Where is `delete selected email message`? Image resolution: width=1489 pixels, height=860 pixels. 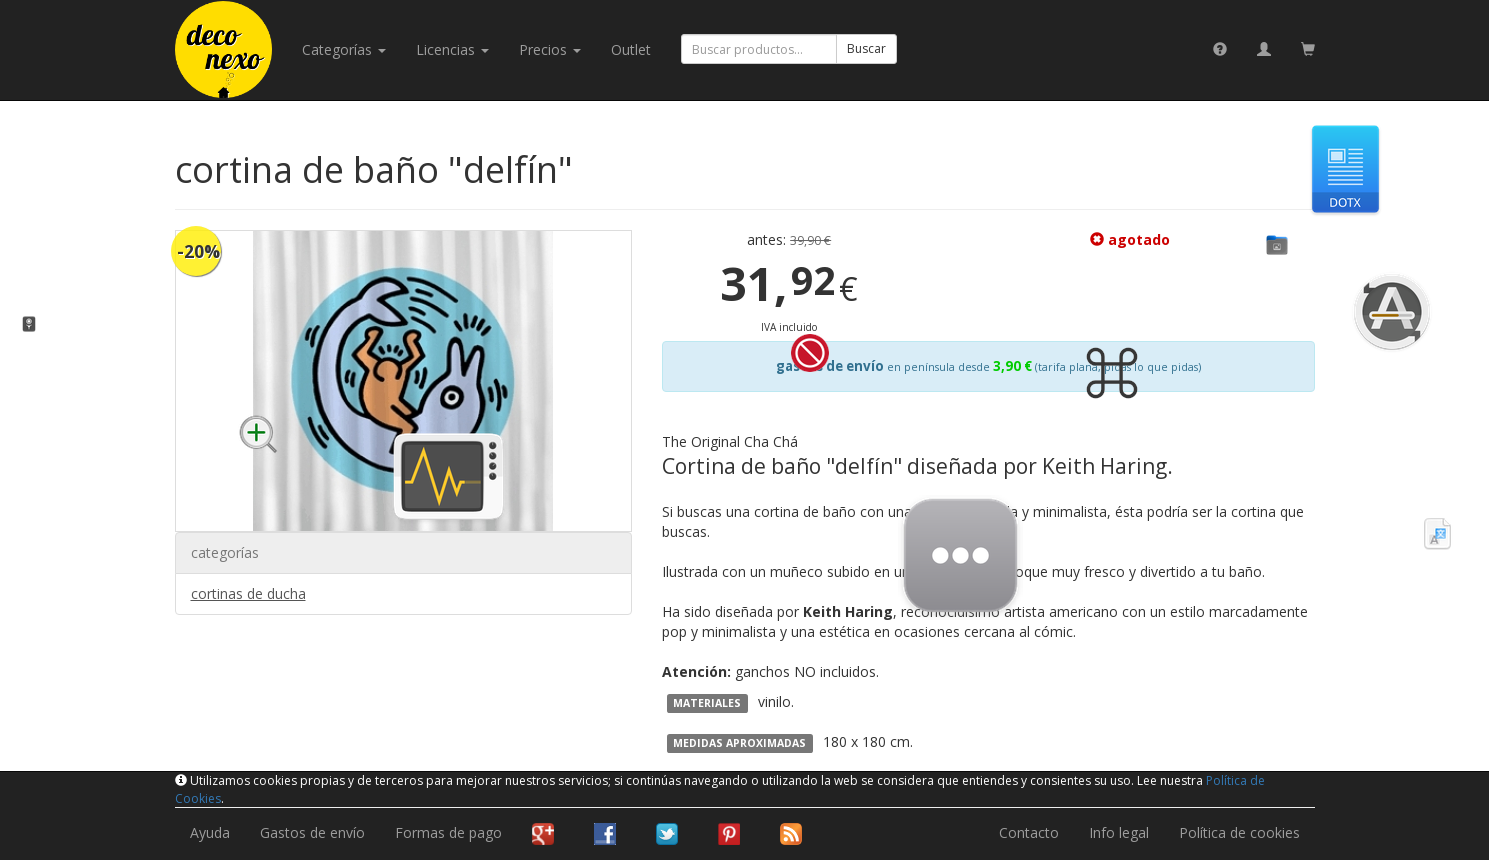 delete selected email message is located at coordinates (810, 353).